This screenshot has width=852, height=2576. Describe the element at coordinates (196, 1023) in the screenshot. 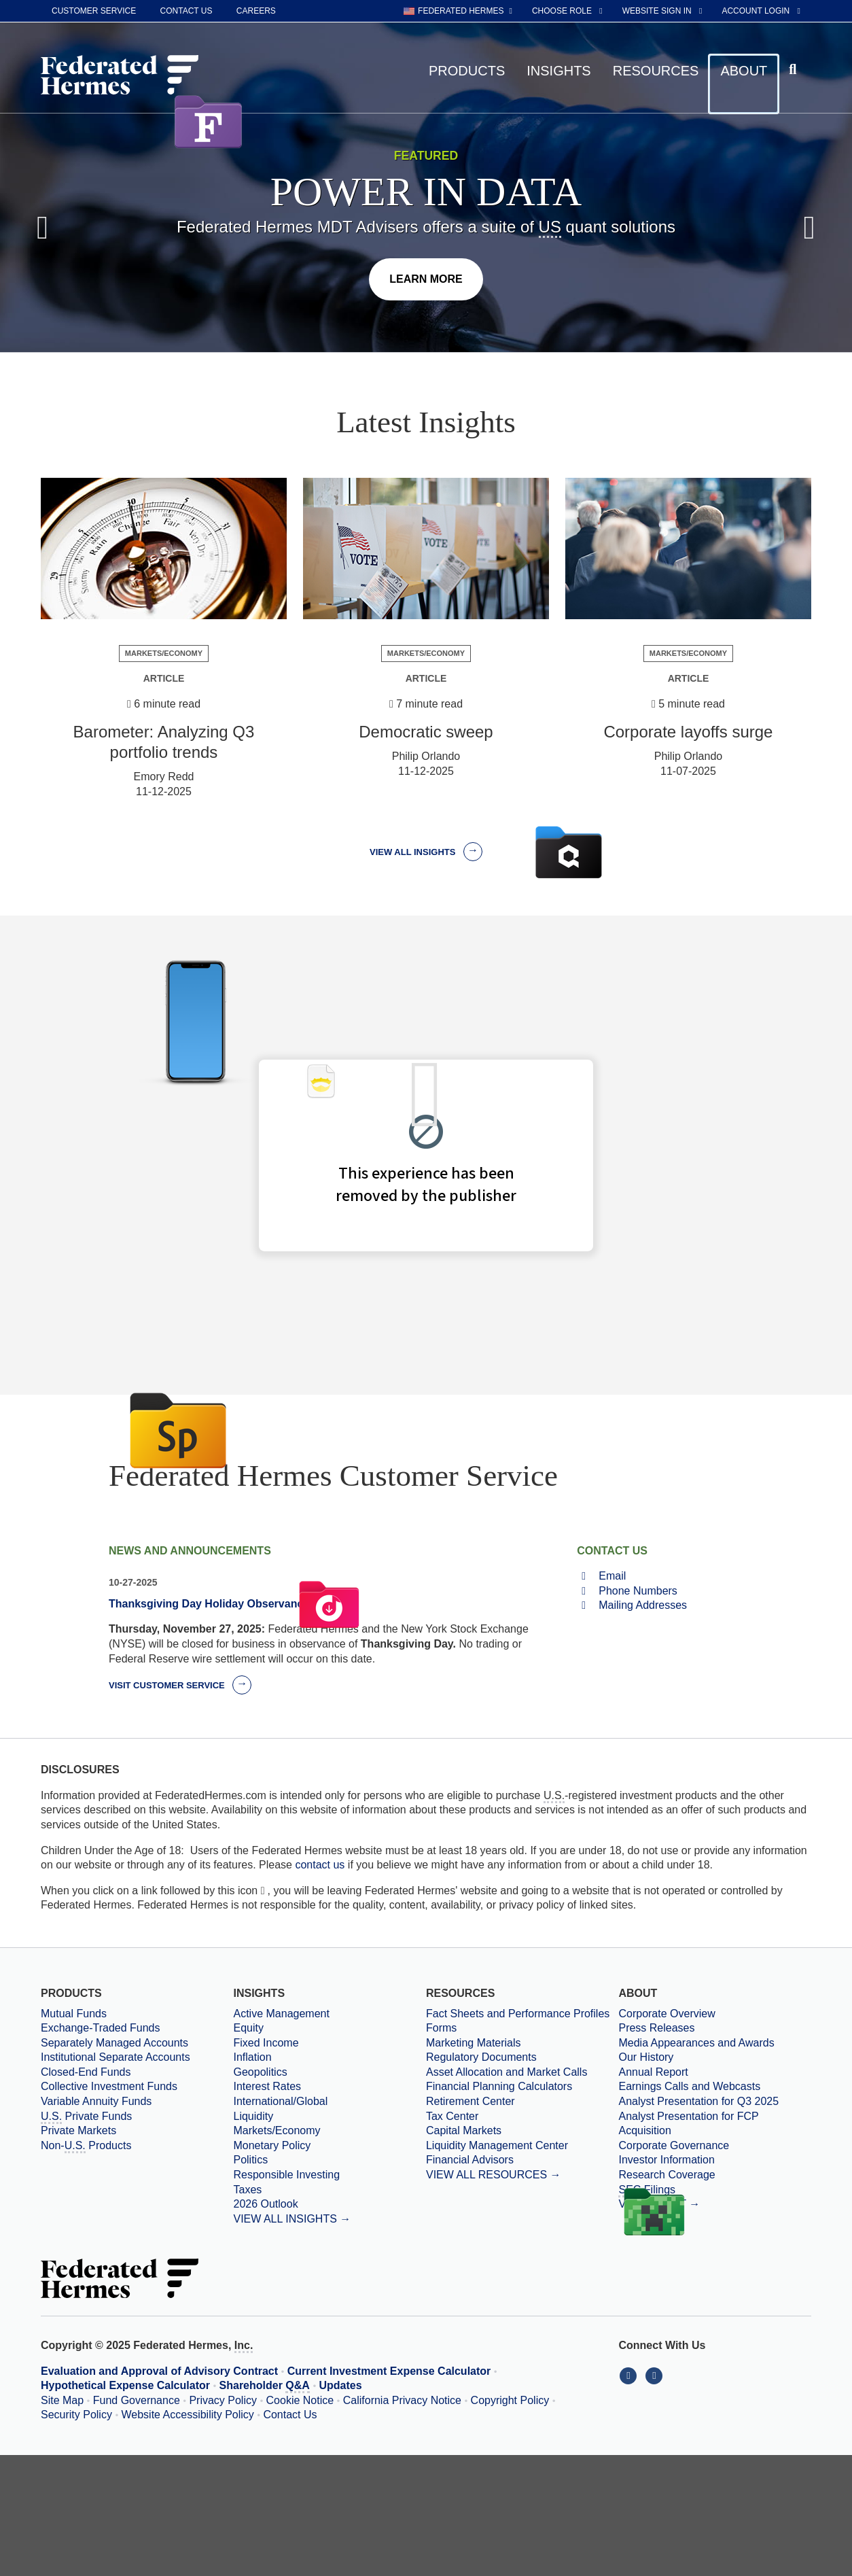

I see `connect to or manage your iPhone` at that location.